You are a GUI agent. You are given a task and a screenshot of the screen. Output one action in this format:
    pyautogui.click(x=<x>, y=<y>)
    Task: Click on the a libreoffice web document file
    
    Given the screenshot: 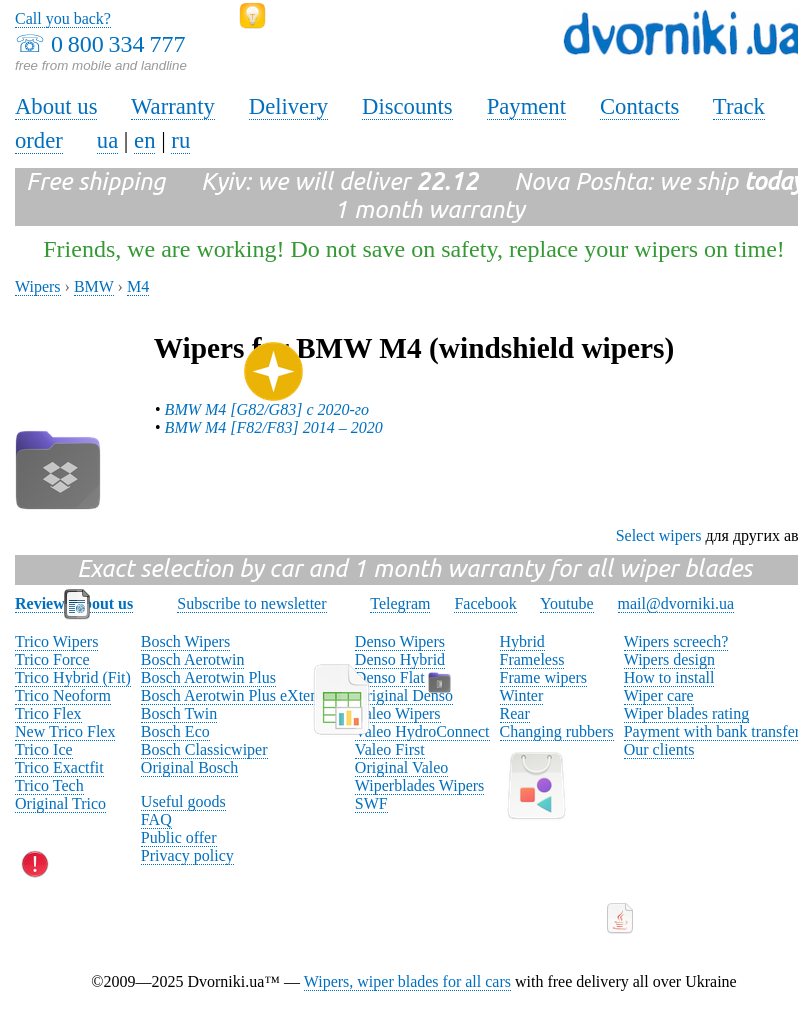 What is the action you would take?
    pyautogui.click(x=77, y=604)
    